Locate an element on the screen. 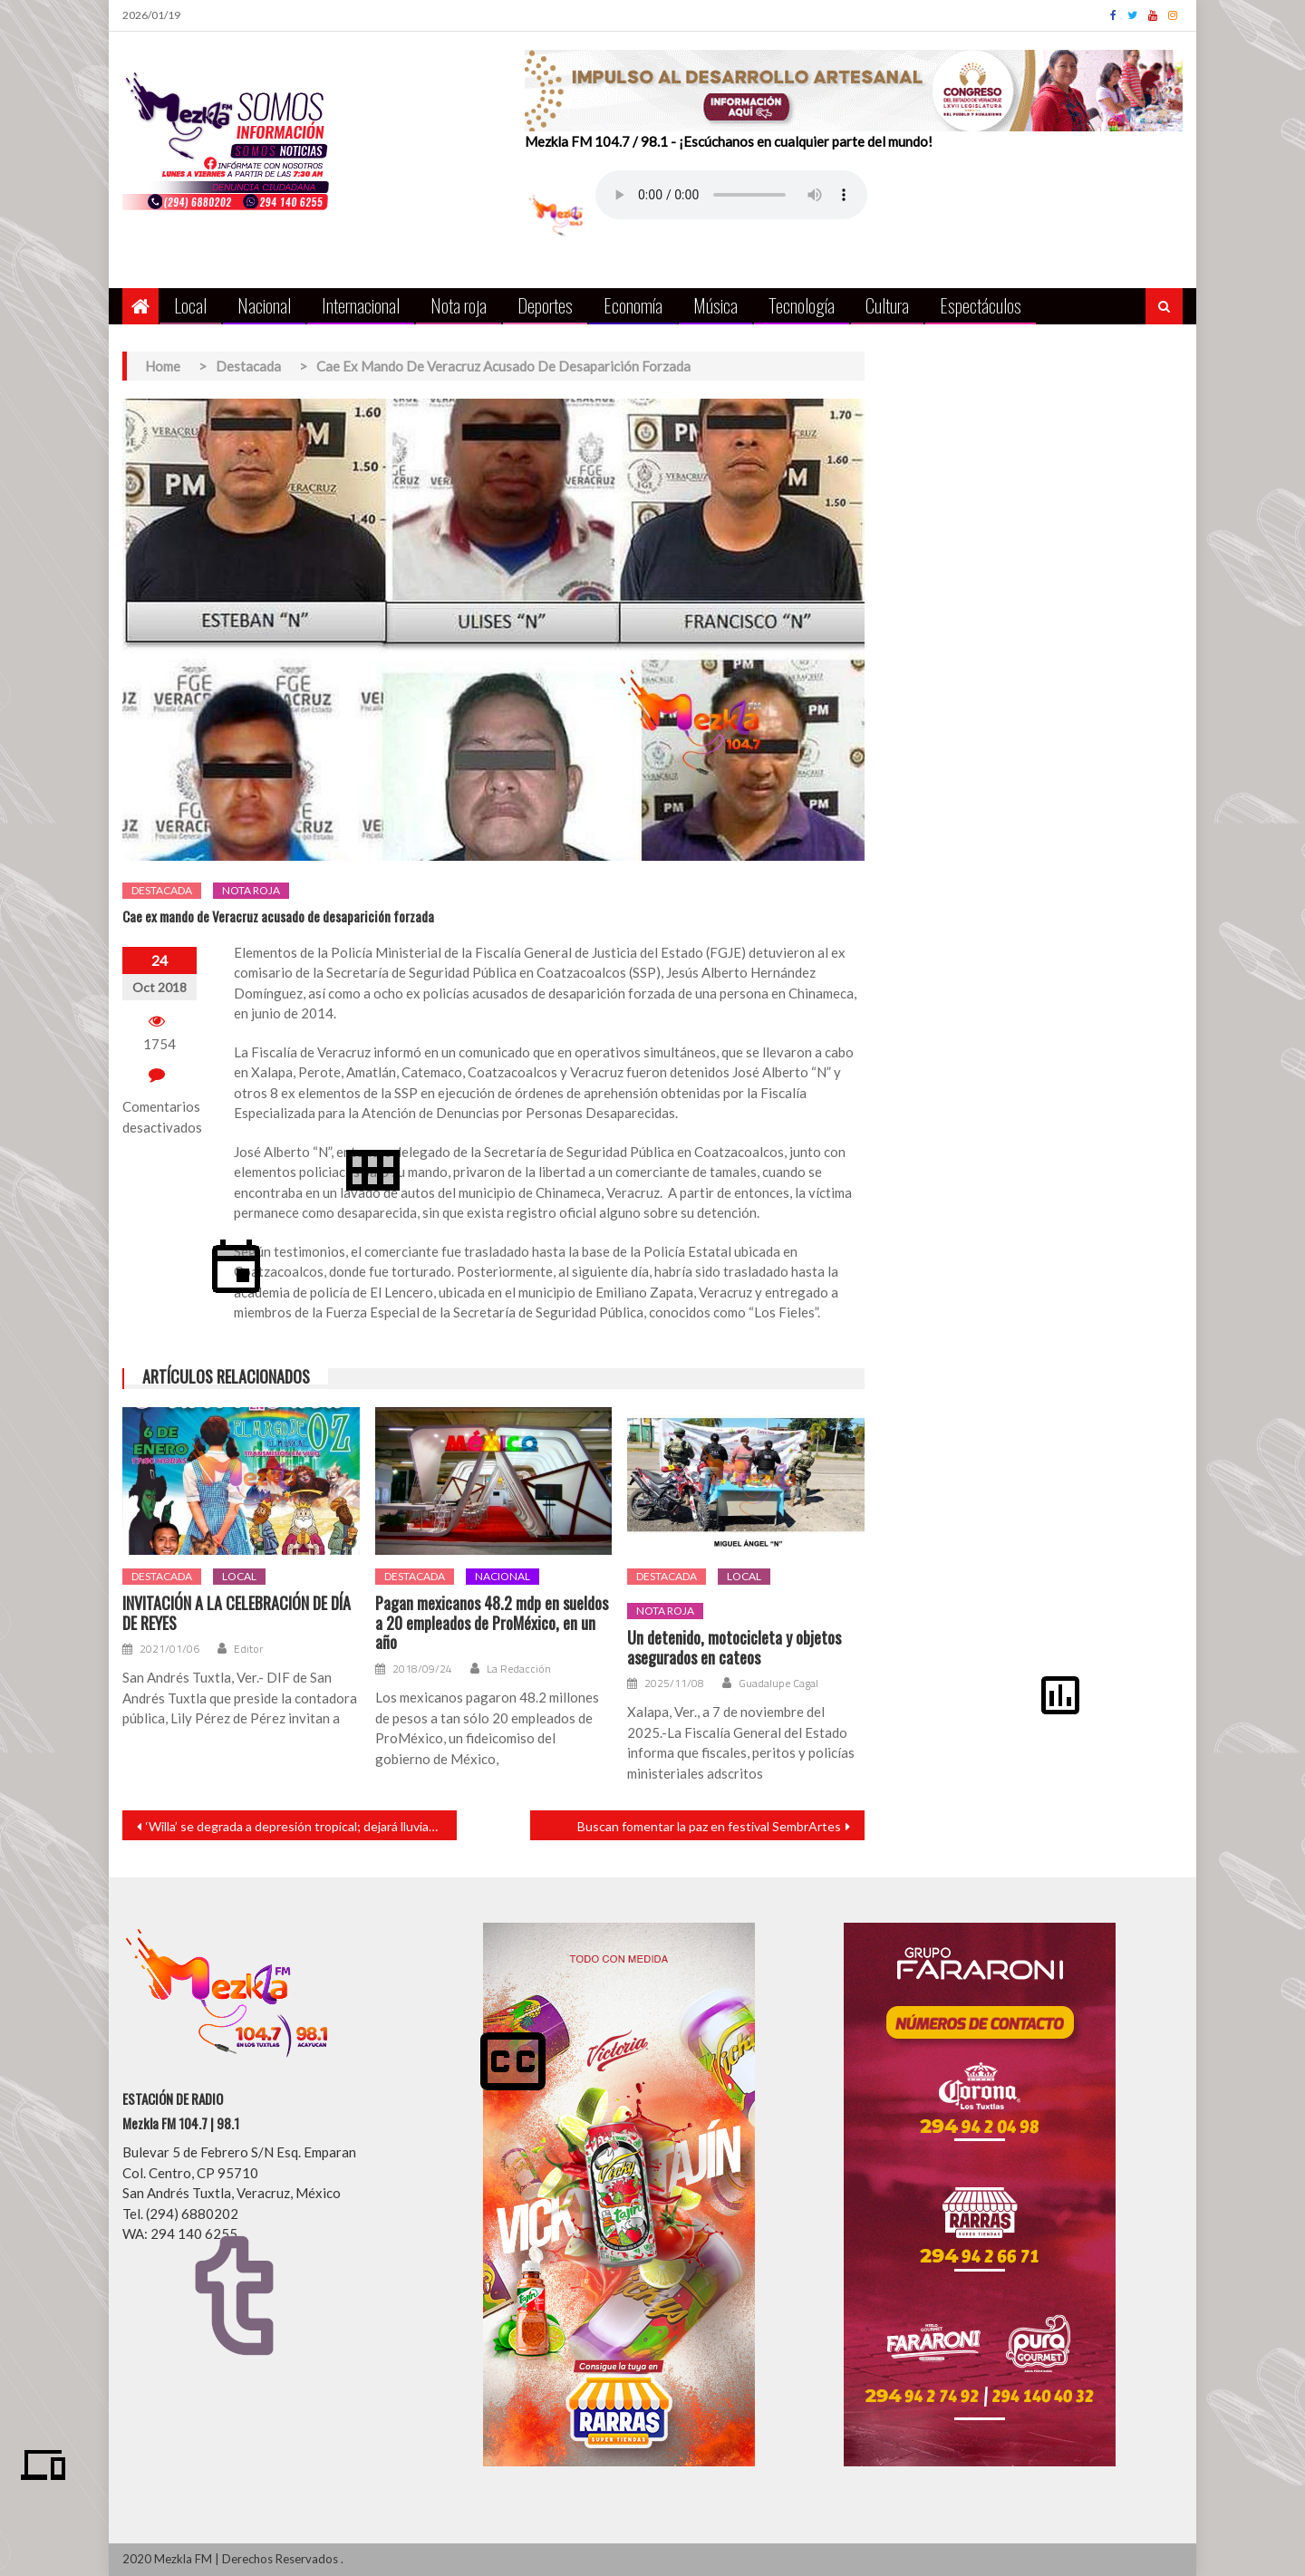 The image size is (1305, 2576). connect phone to computer or tablet is located at coordinates (43, 2465).